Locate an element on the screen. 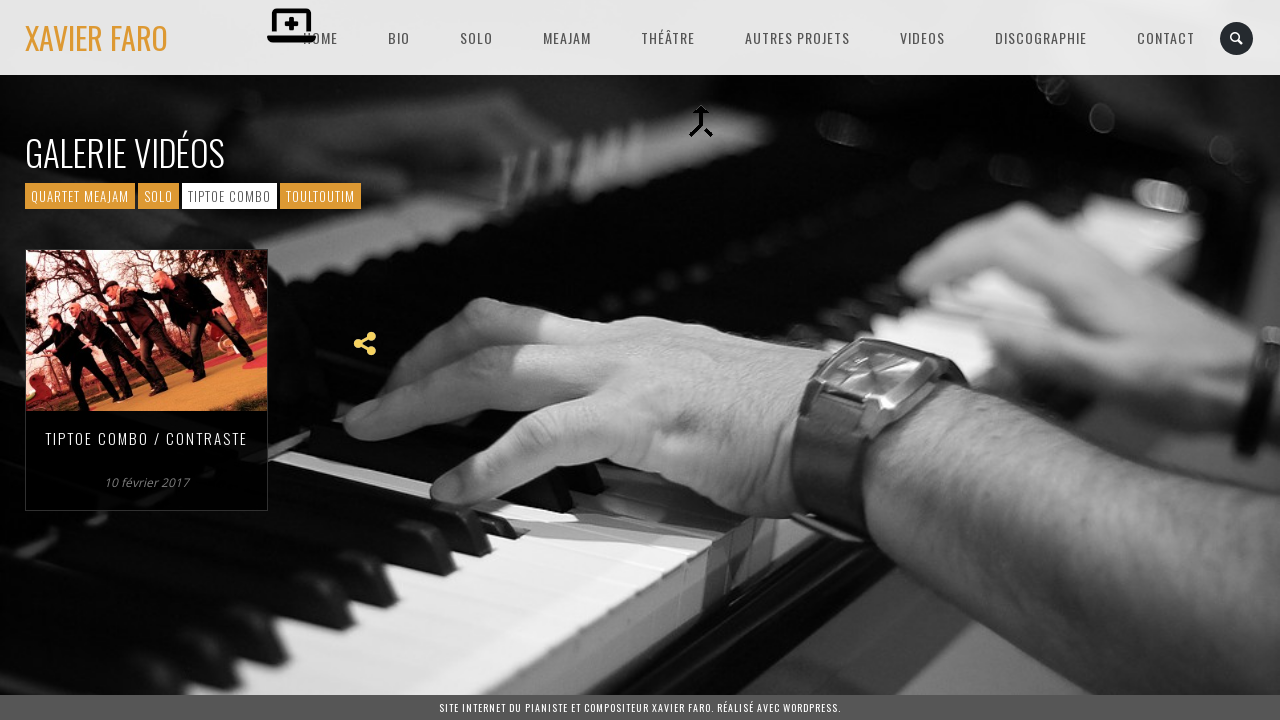 Image resolution: width=1280 pixels, height=720 pixels. access telemedicine or virtual healthcare services is located at coordinates (291, 25).